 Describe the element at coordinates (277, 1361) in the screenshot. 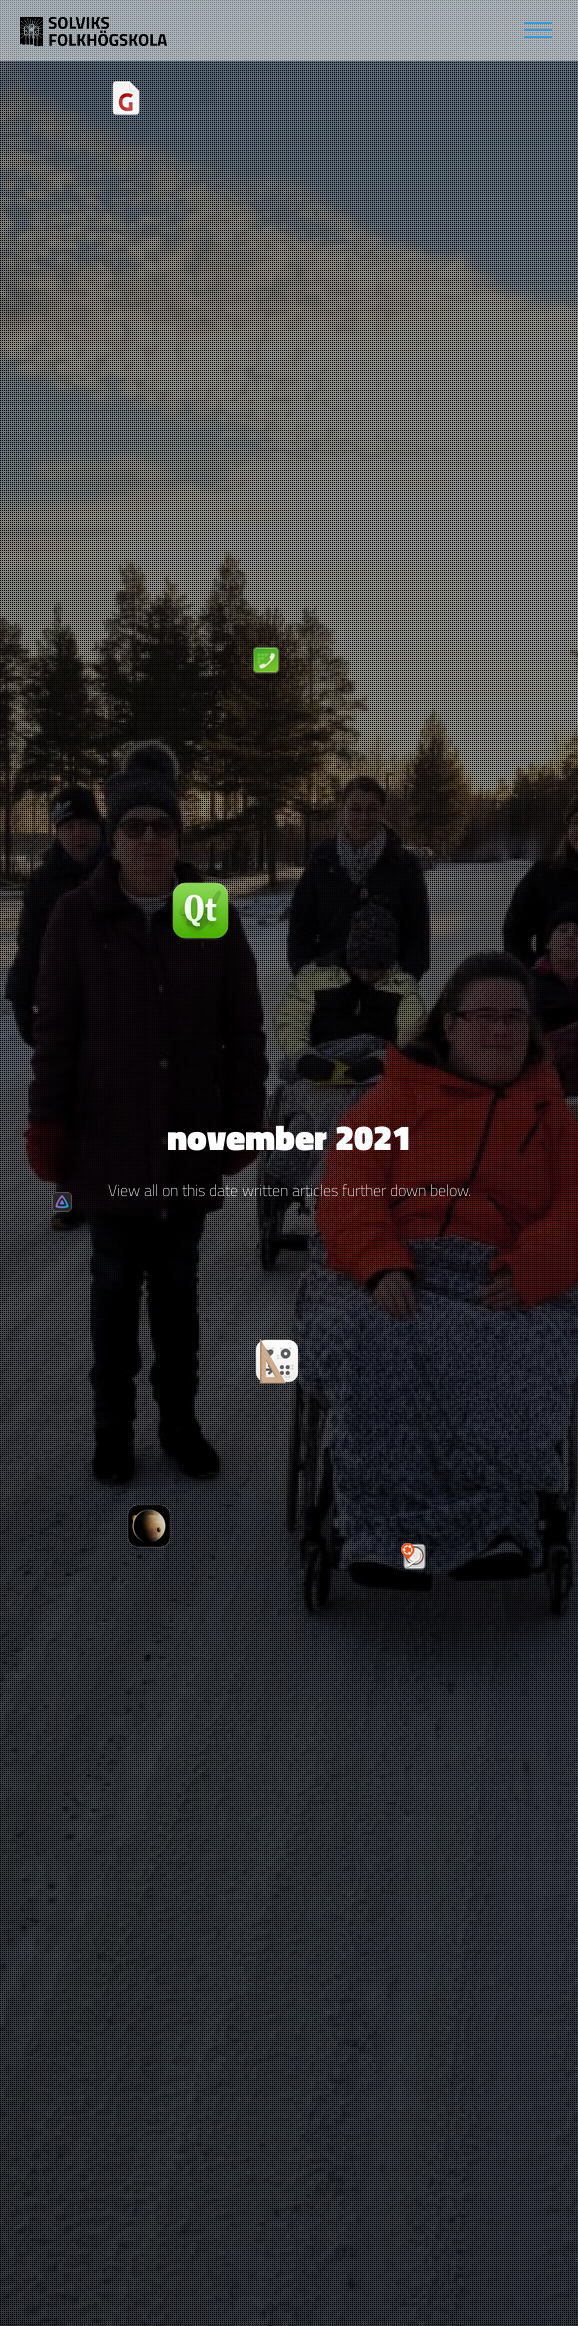

I see `open symbolic preview app` at that location.